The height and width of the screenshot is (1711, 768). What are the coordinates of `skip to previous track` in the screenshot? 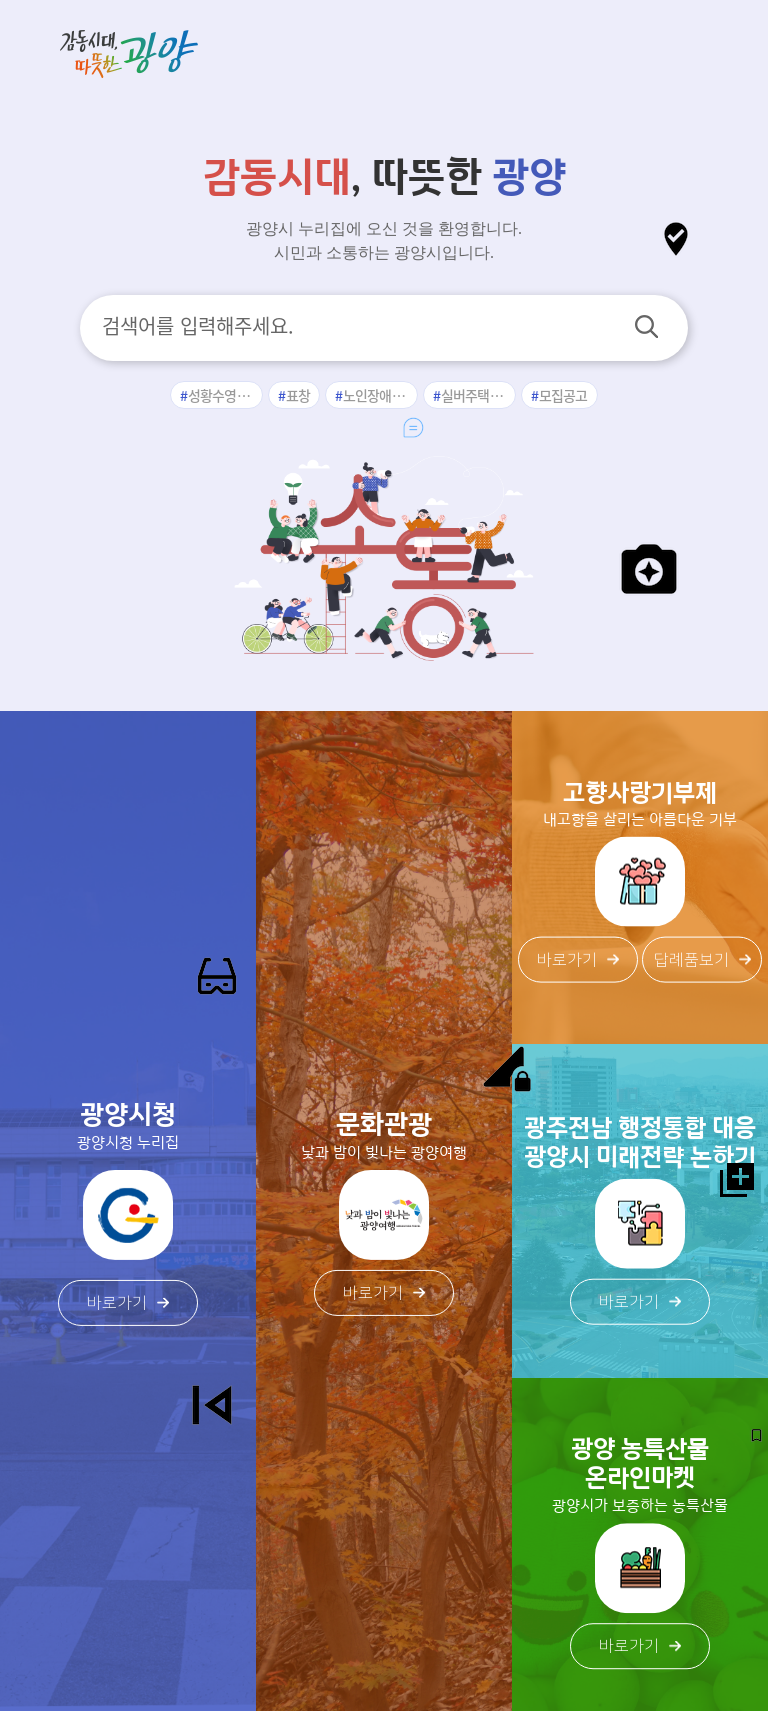 It's located at (212, 1405).